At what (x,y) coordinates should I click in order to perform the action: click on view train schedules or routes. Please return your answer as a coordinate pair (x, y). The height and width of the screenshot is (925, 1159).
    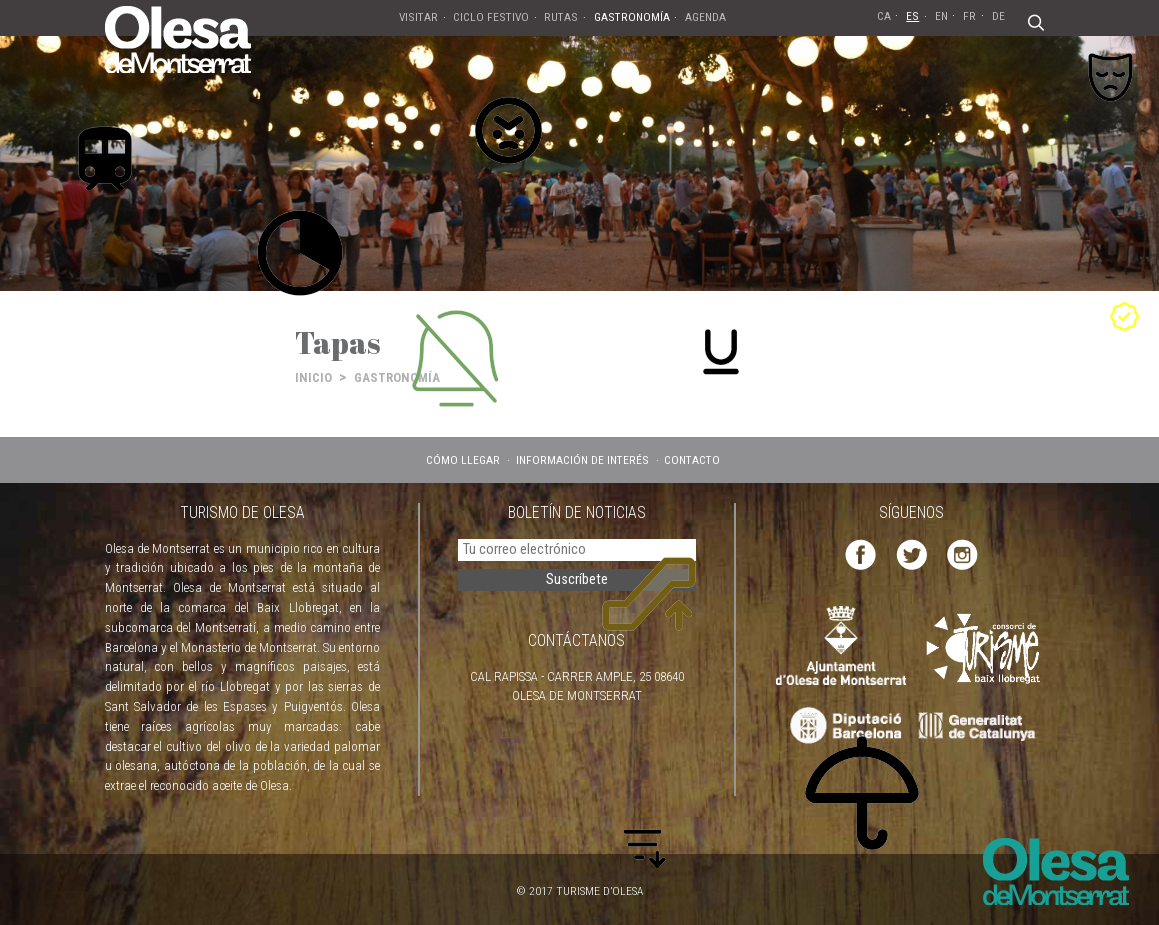
    Looking at the image, I should click on (105, 160).